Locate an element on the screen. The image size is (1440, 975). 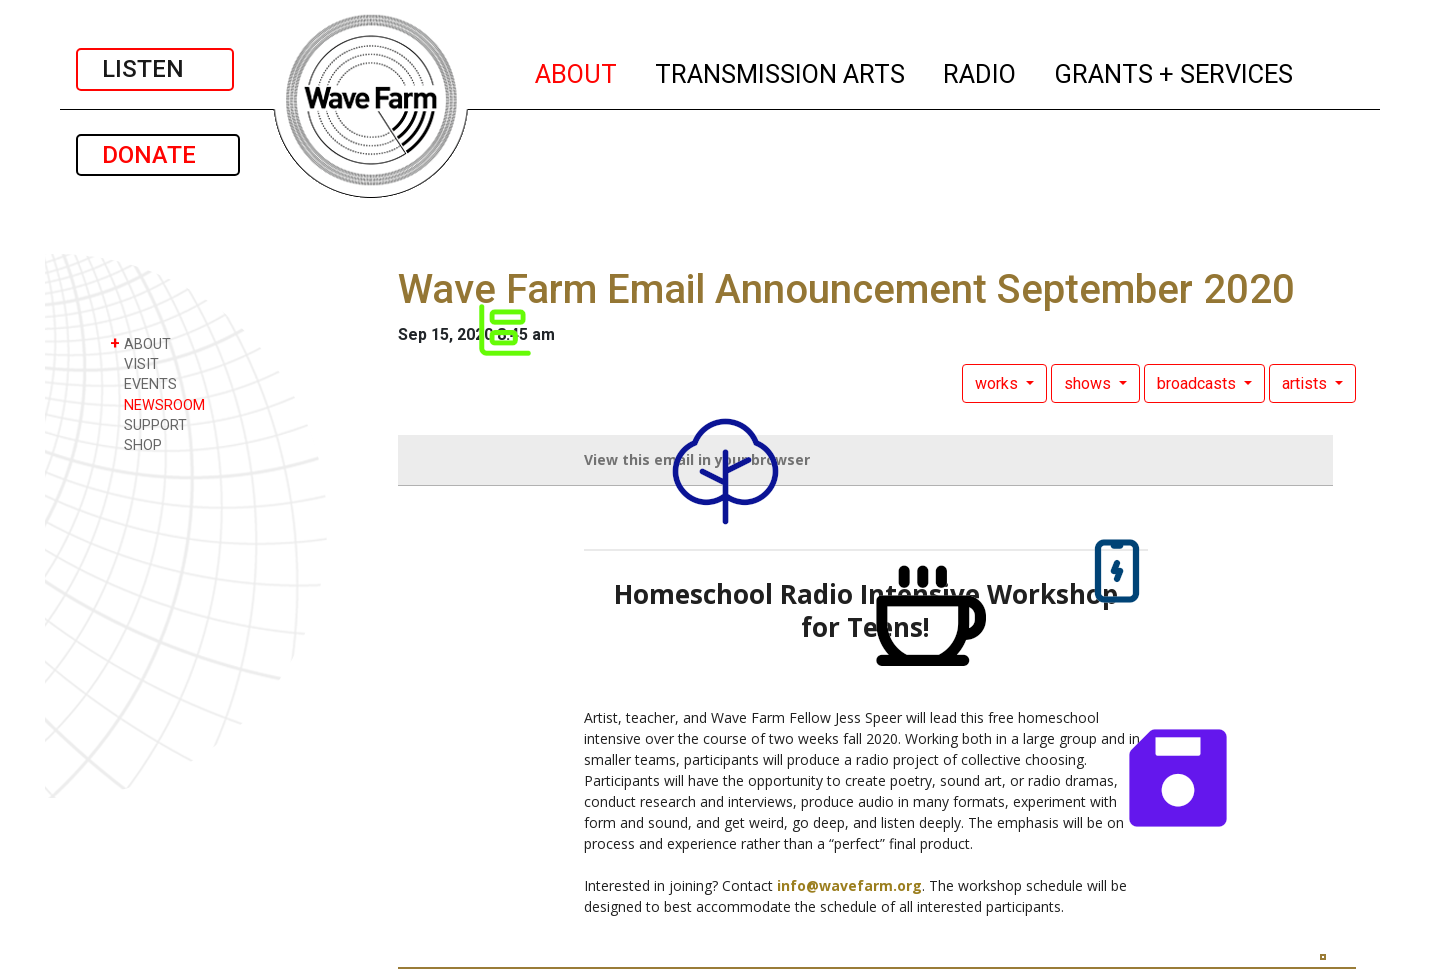
save current file or document is located at coordinates (1178, 778).